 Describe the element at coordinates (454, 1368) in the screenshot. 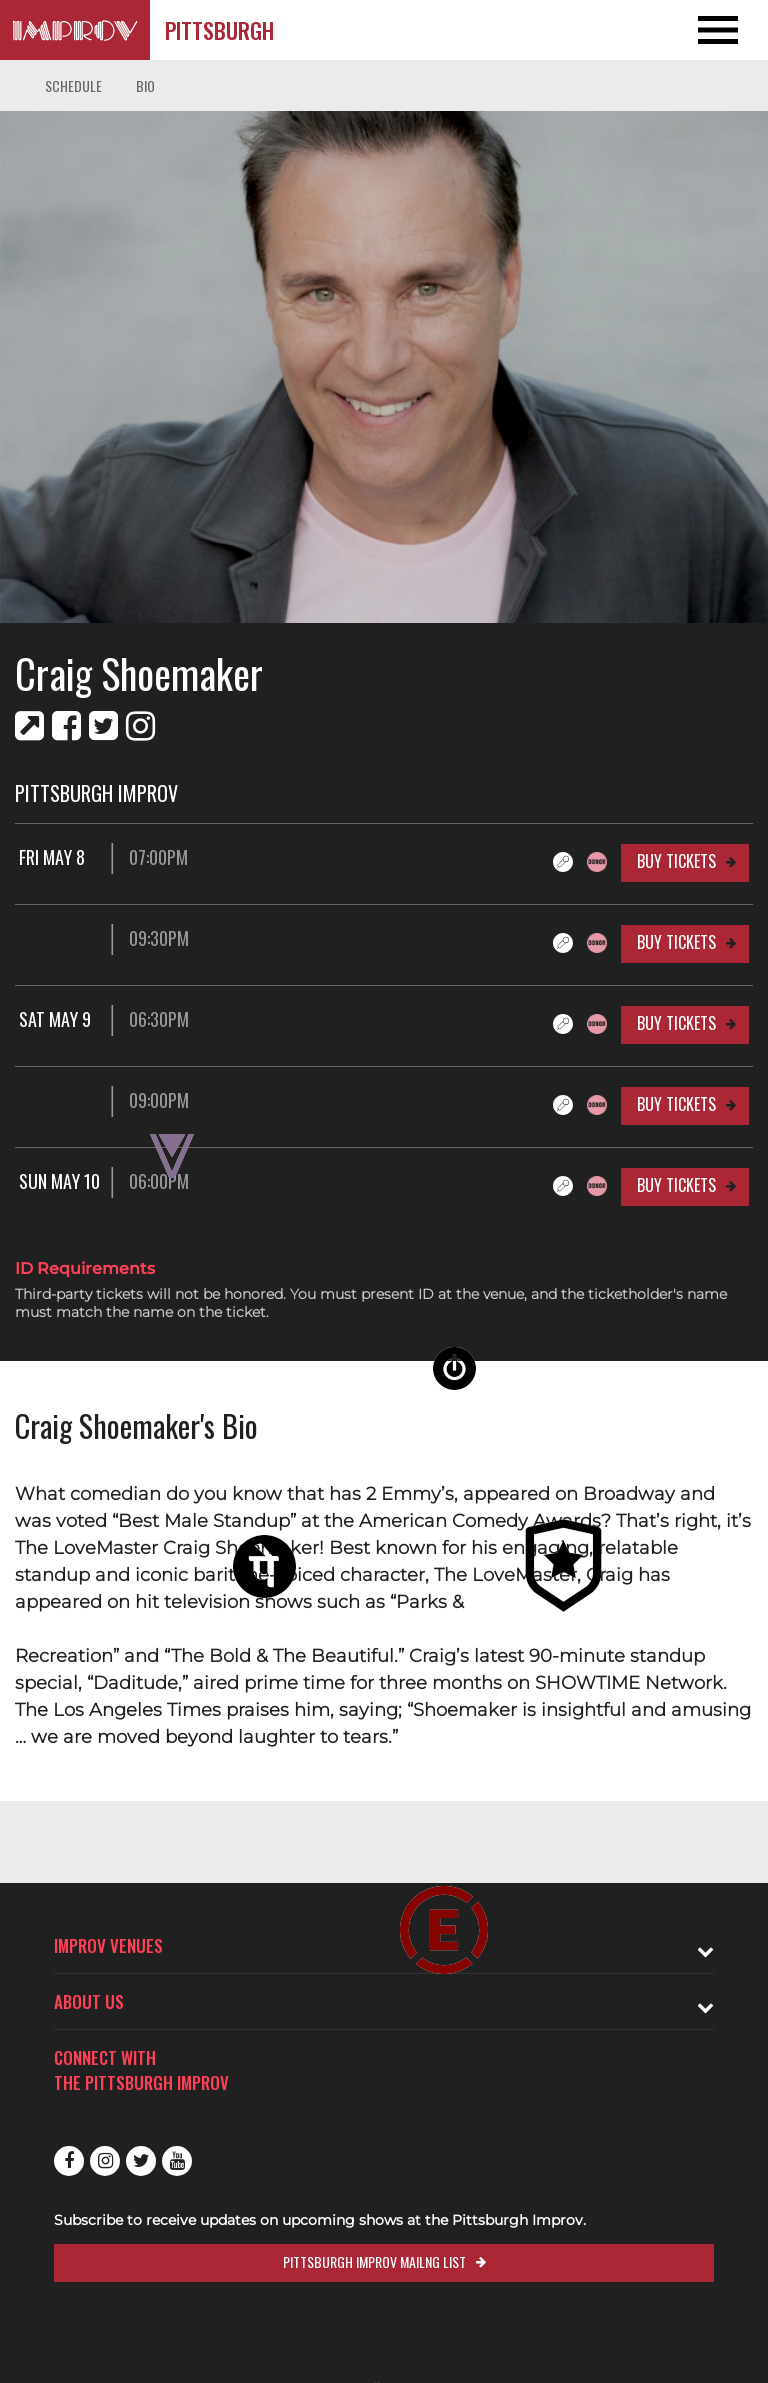

I see `open the Toggl Track time tracking app` at that location.